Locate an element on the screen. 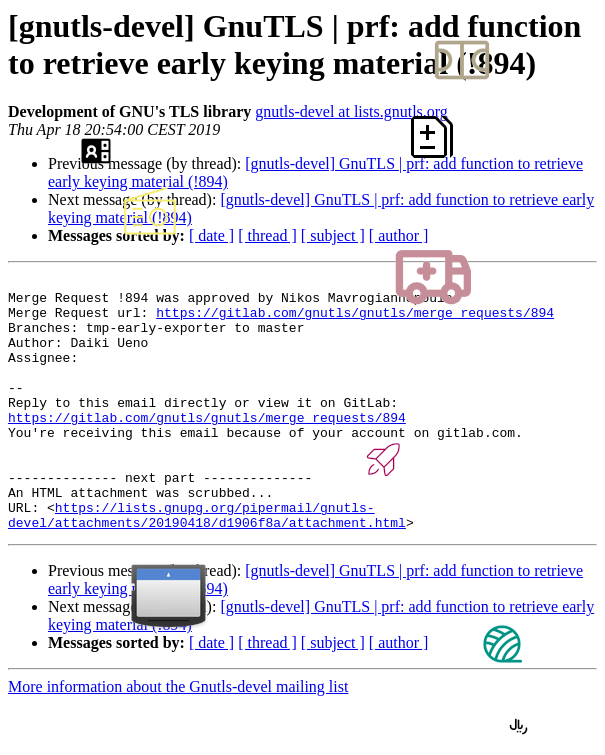 The width and height of the screenshot is (605, 755). start or join a video conference is located at coordinates (96, 151).